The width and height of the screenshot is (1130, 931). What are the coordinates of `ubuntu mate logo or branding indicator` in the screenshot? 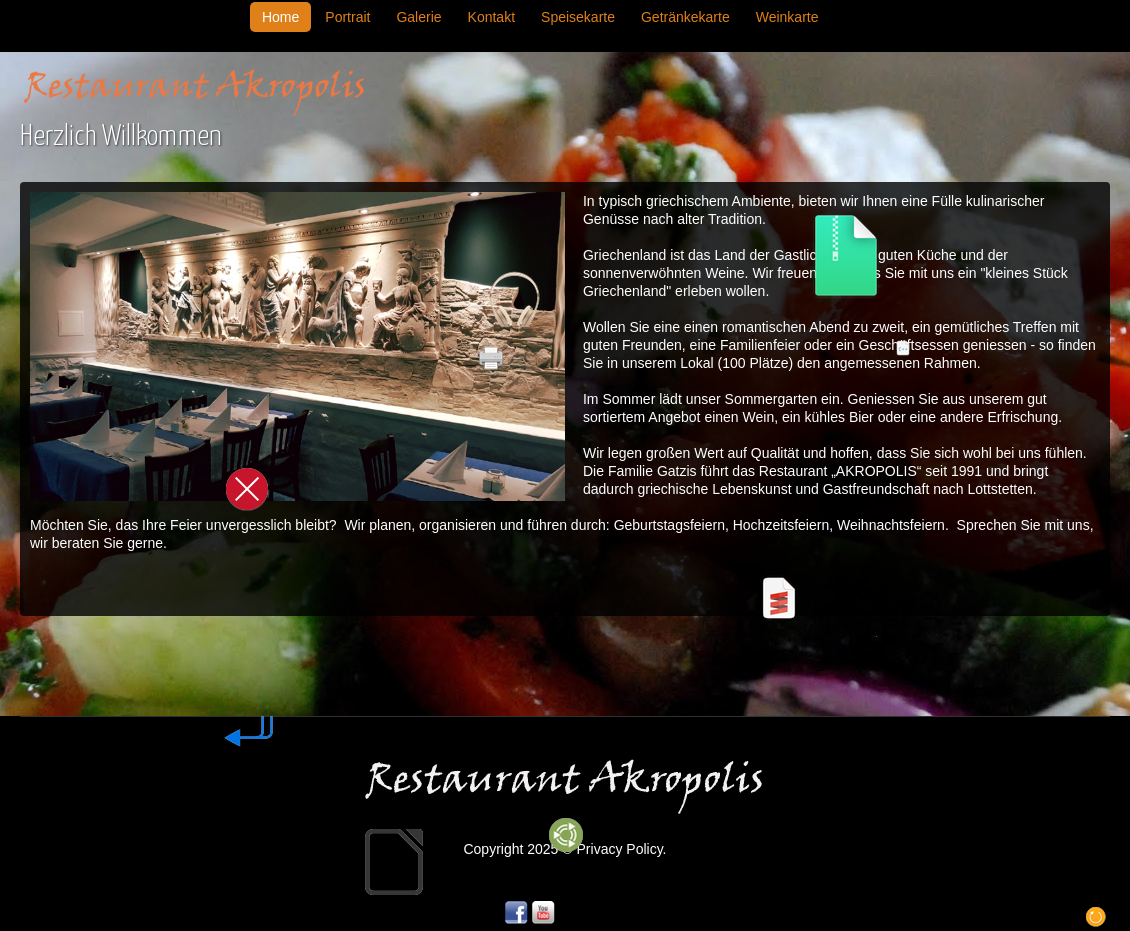 It's located at (566, 835).